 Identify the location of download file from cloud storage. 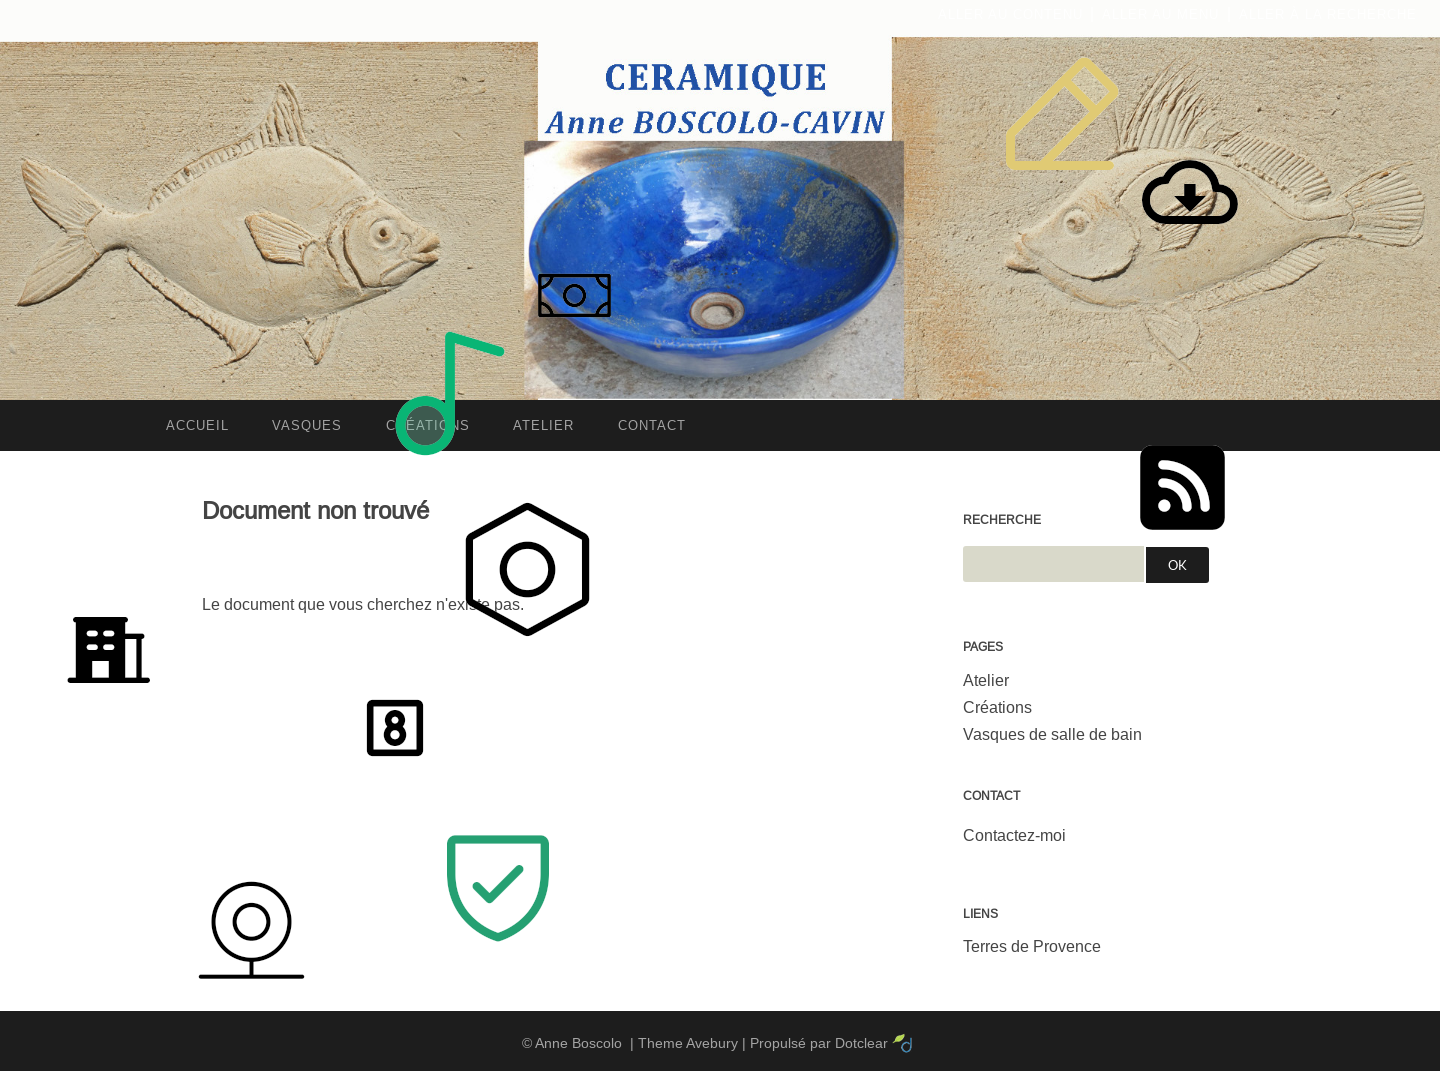
(1190, 192).